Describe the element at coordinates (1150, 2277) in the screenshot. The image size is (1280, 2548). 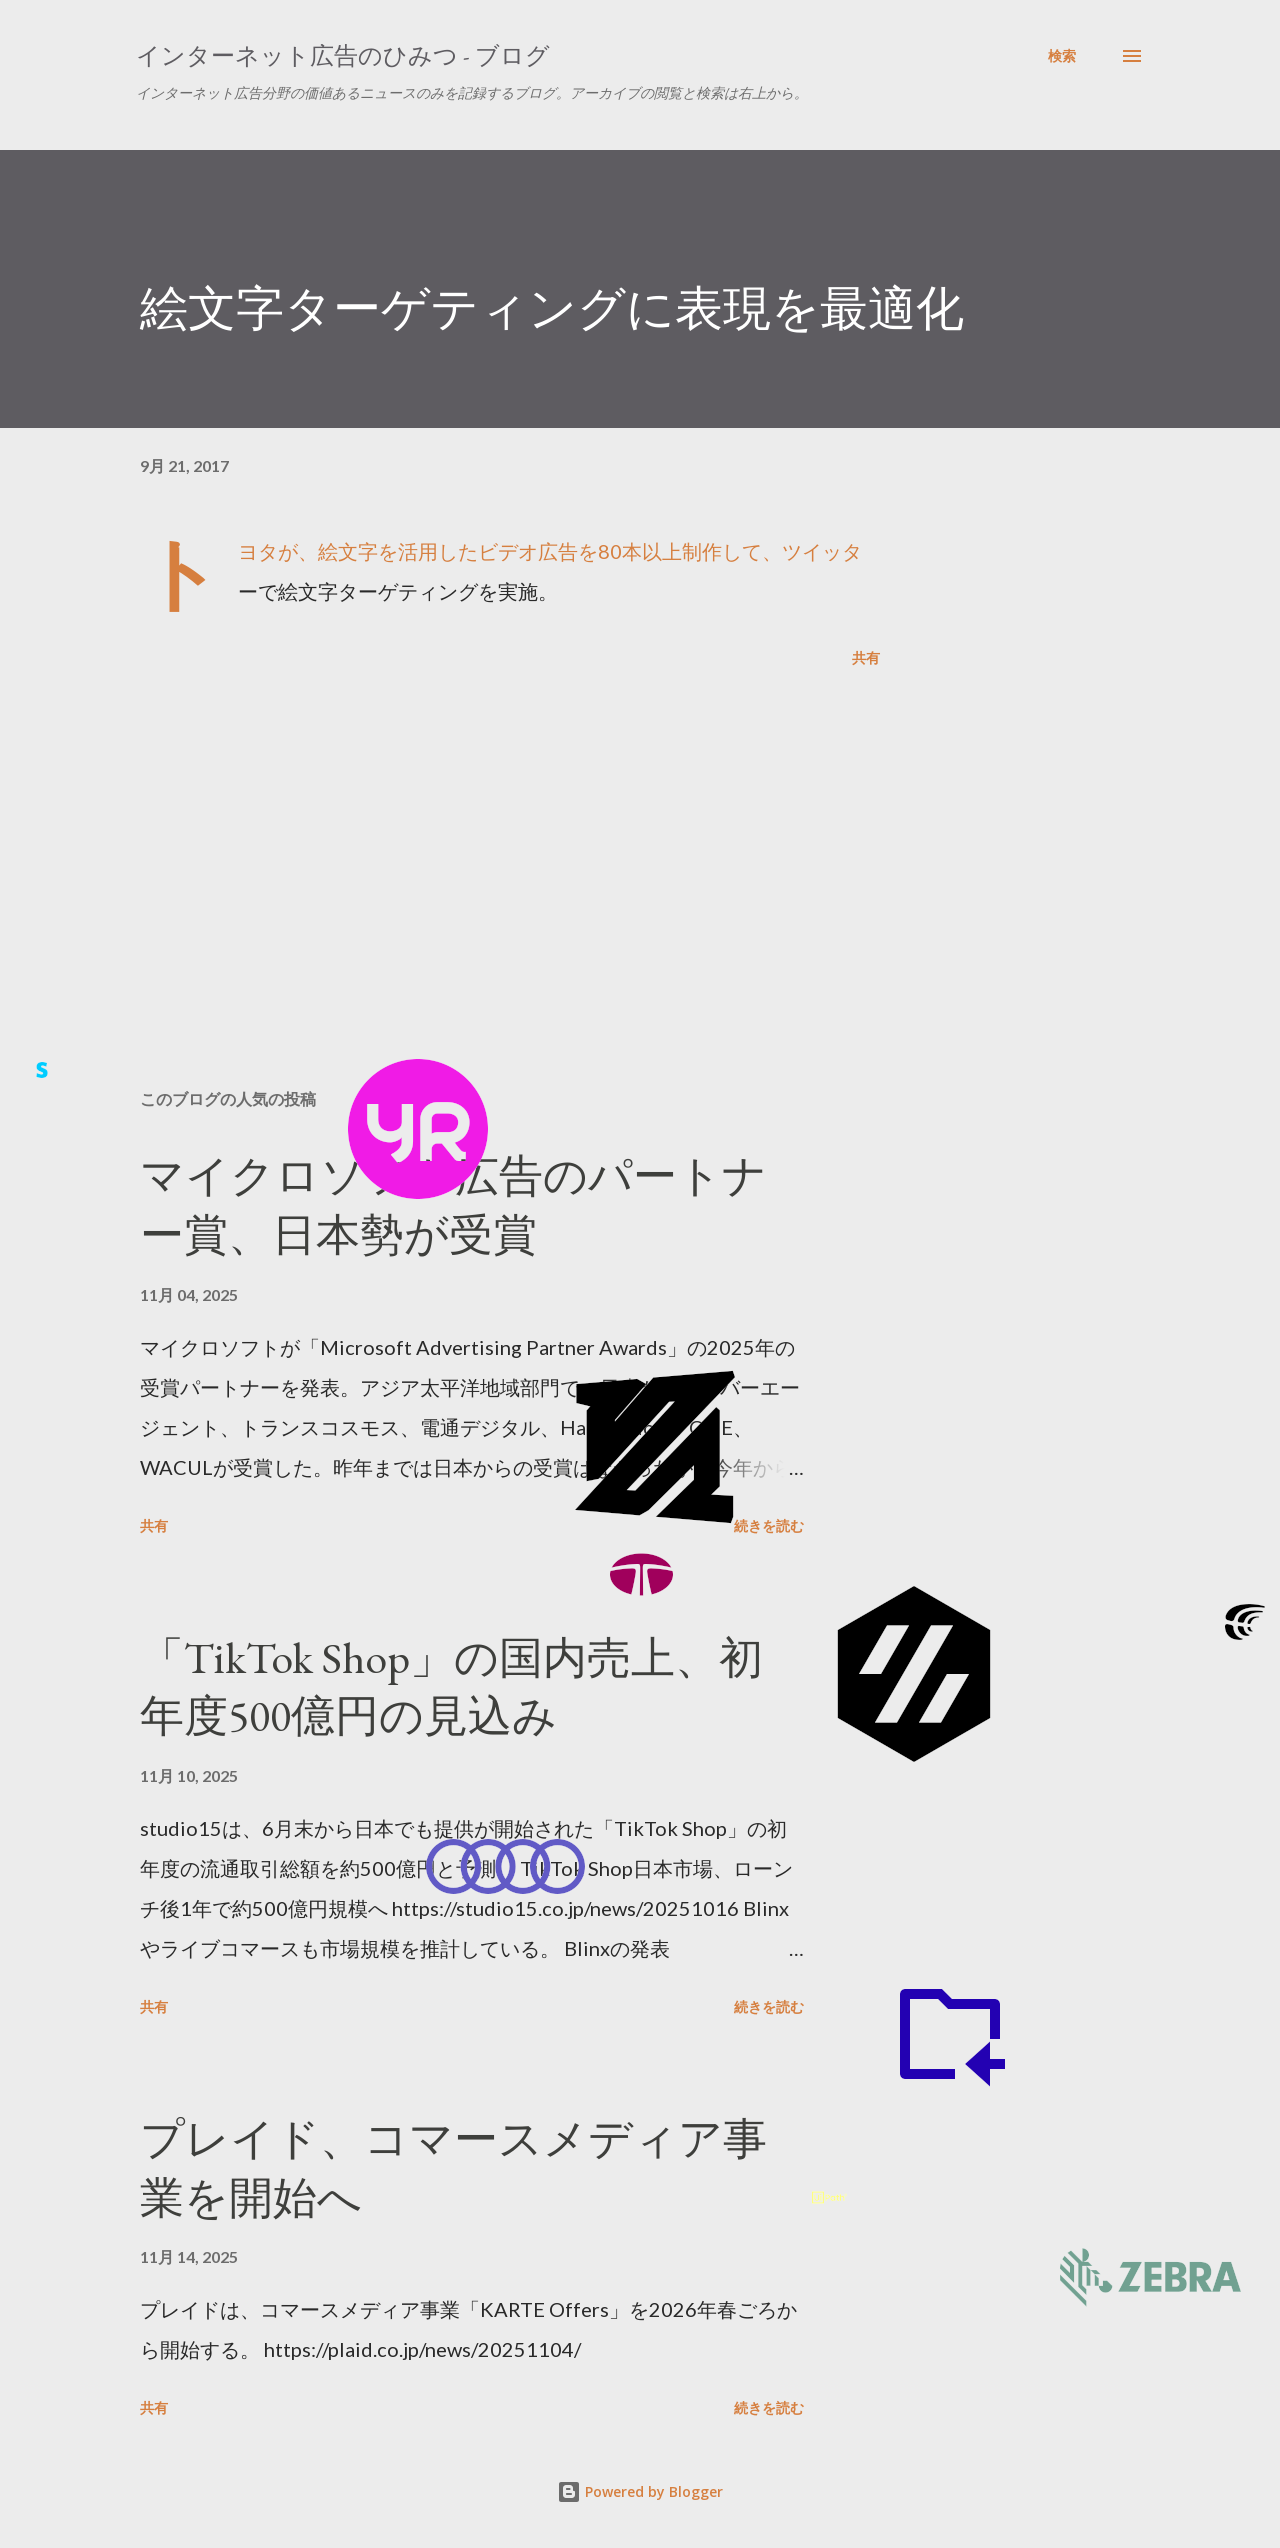
I see `zebra technologies company logo` at that location.